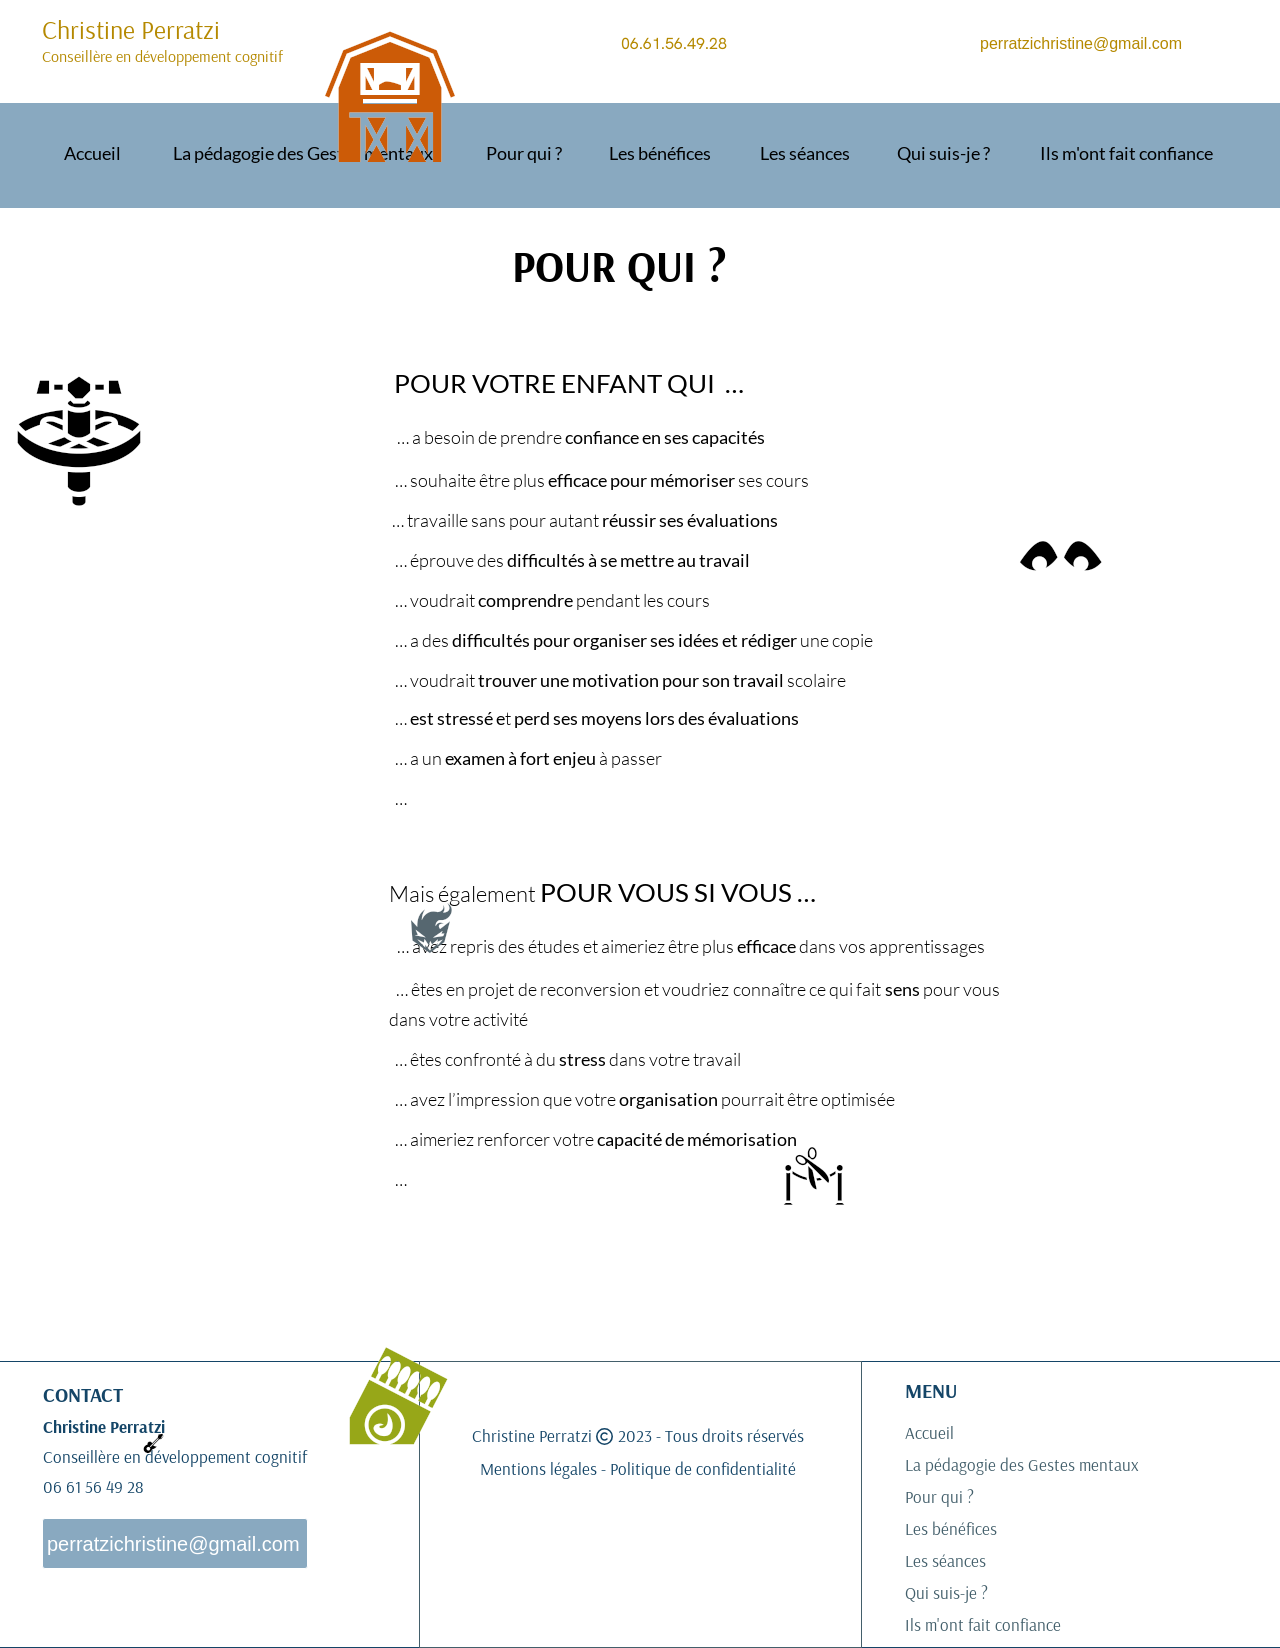 The height and width of the screenshot is (1648, 1280). Describe the element at coordinates (79, 442) in the screenshot. I see `deploy orbital defense satellite` at that location.